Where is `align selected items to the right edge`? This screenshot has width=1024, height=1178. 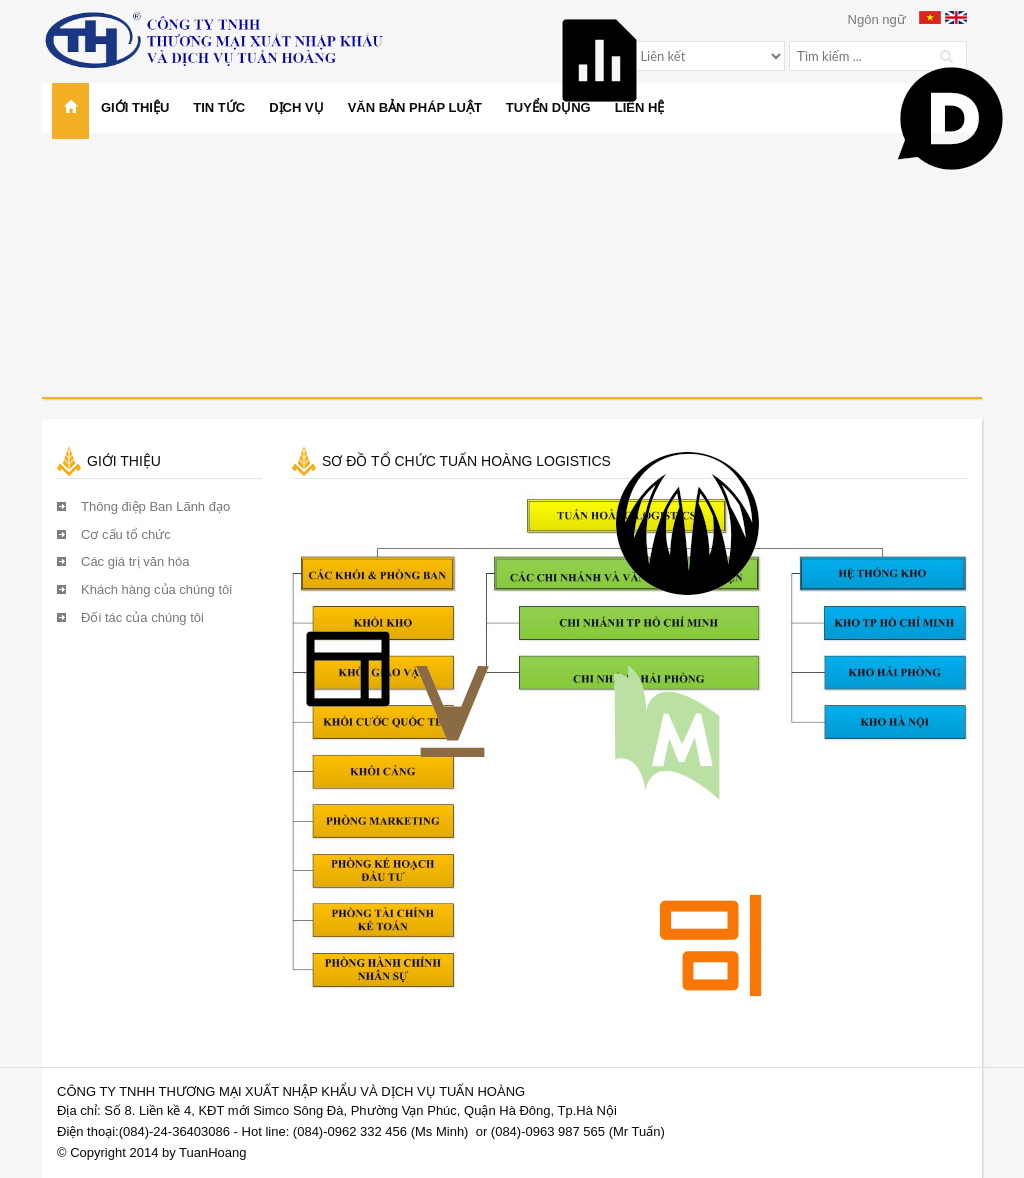 align selected items to the right edge is located at coordinates (710, 945).